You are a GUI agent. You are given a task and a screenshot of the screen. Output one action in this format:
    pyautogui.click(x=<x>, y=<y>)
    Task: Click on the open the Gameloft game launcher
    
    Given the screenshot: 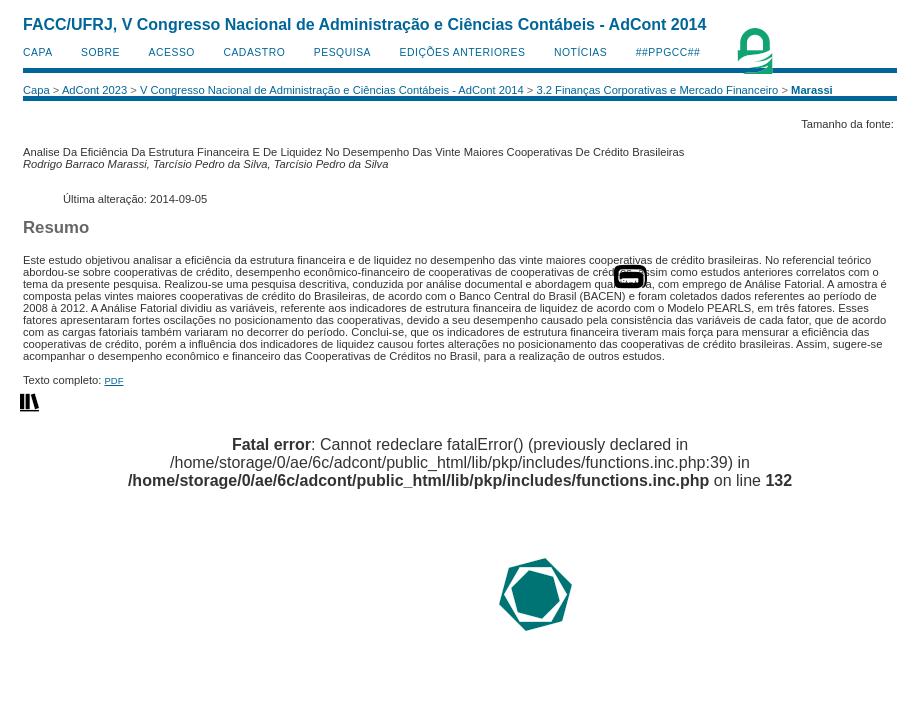 What is the action you would take?
    pyautogui.click(x=630, y=276)
    